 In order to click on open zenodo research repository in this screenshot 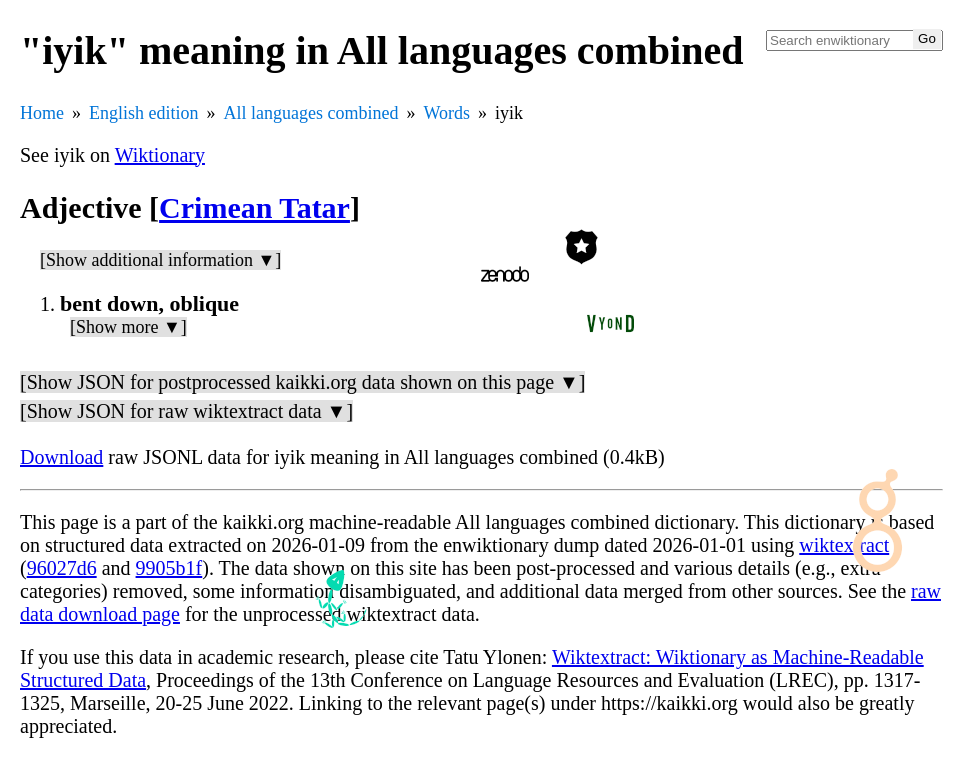, I will do `click(505, 274)`.